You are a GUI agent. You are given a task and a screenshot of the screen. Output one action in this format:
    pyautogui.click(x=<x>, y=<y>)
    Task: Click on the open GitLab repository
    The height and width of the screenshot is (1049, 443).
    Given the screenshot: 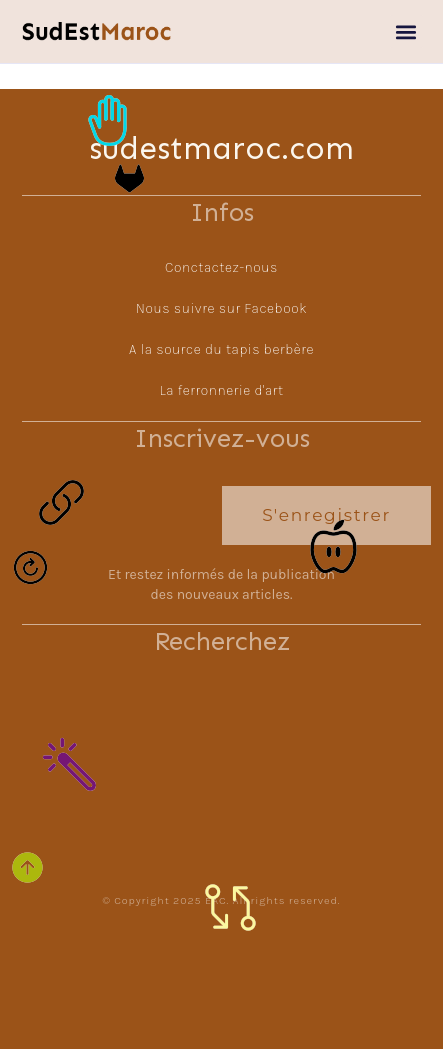 What is the action you would take?
    pyautogui.click(x=129, y=178)
    